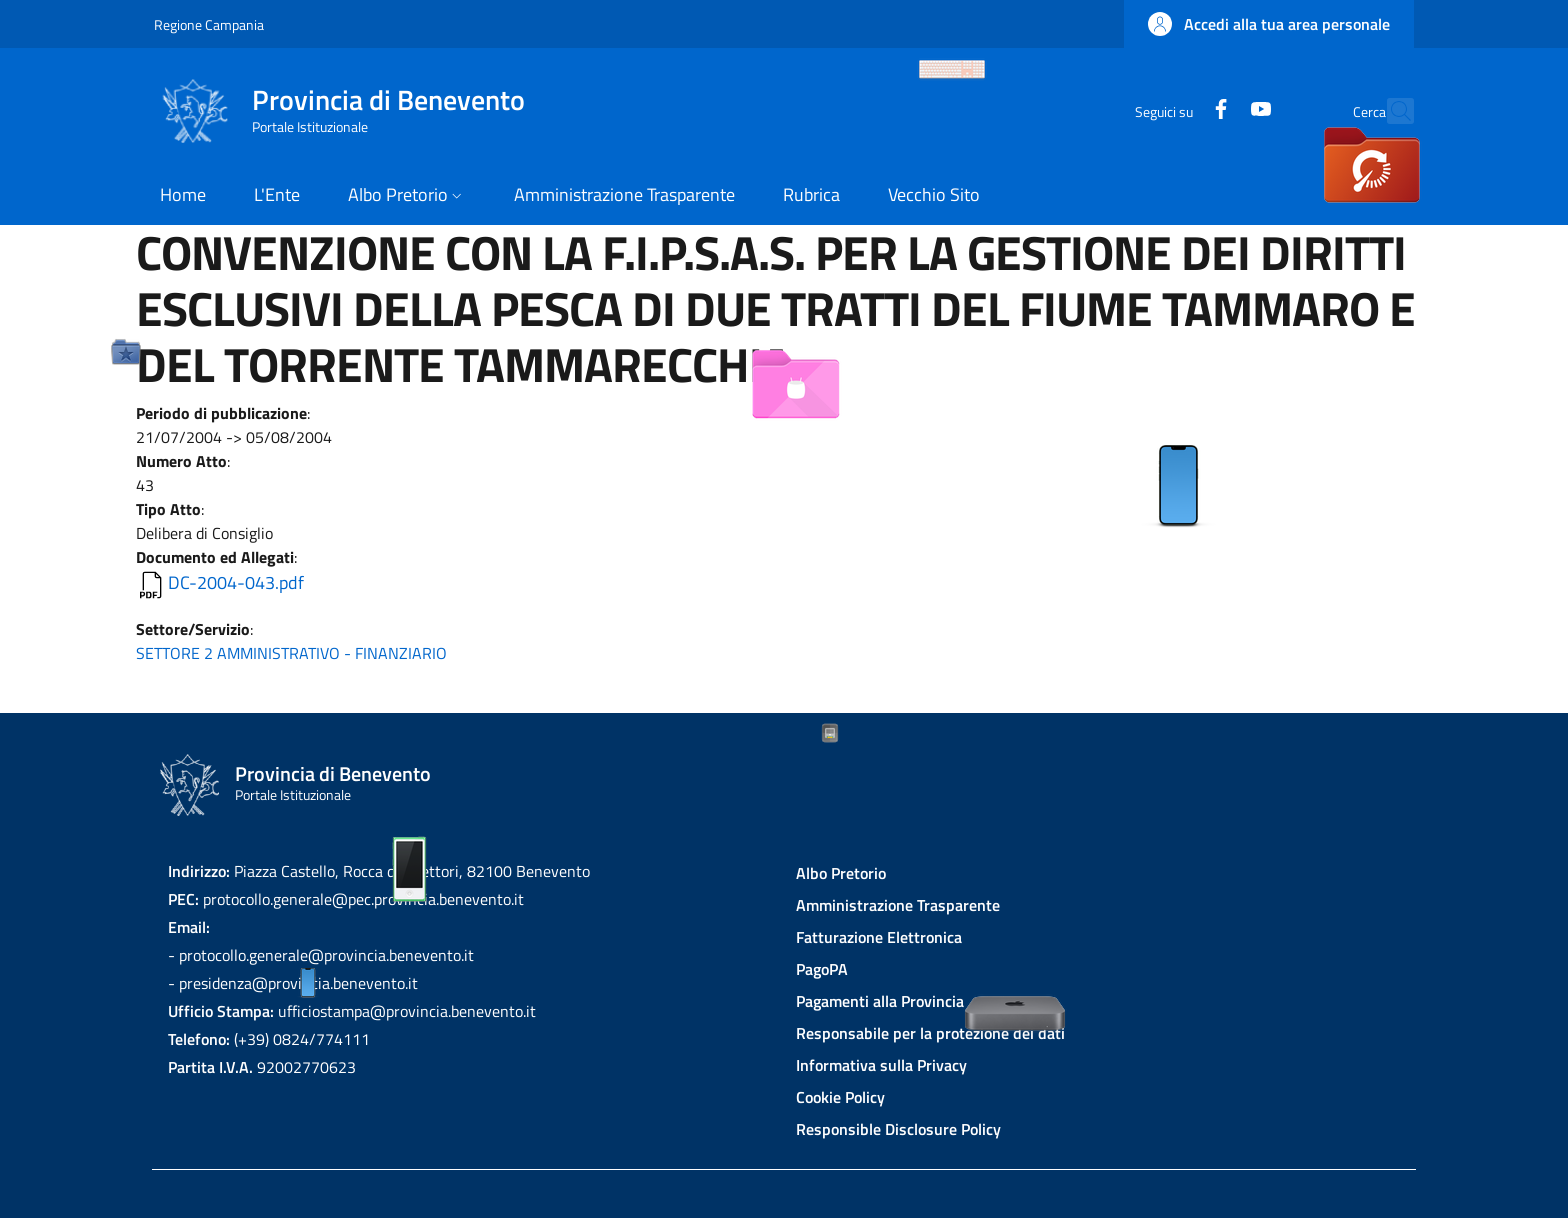 Image resolution: width=1568 pixels, height=1218 pixels. I want to click on iPhone 13 Pro device icon, so click(1178, 486).